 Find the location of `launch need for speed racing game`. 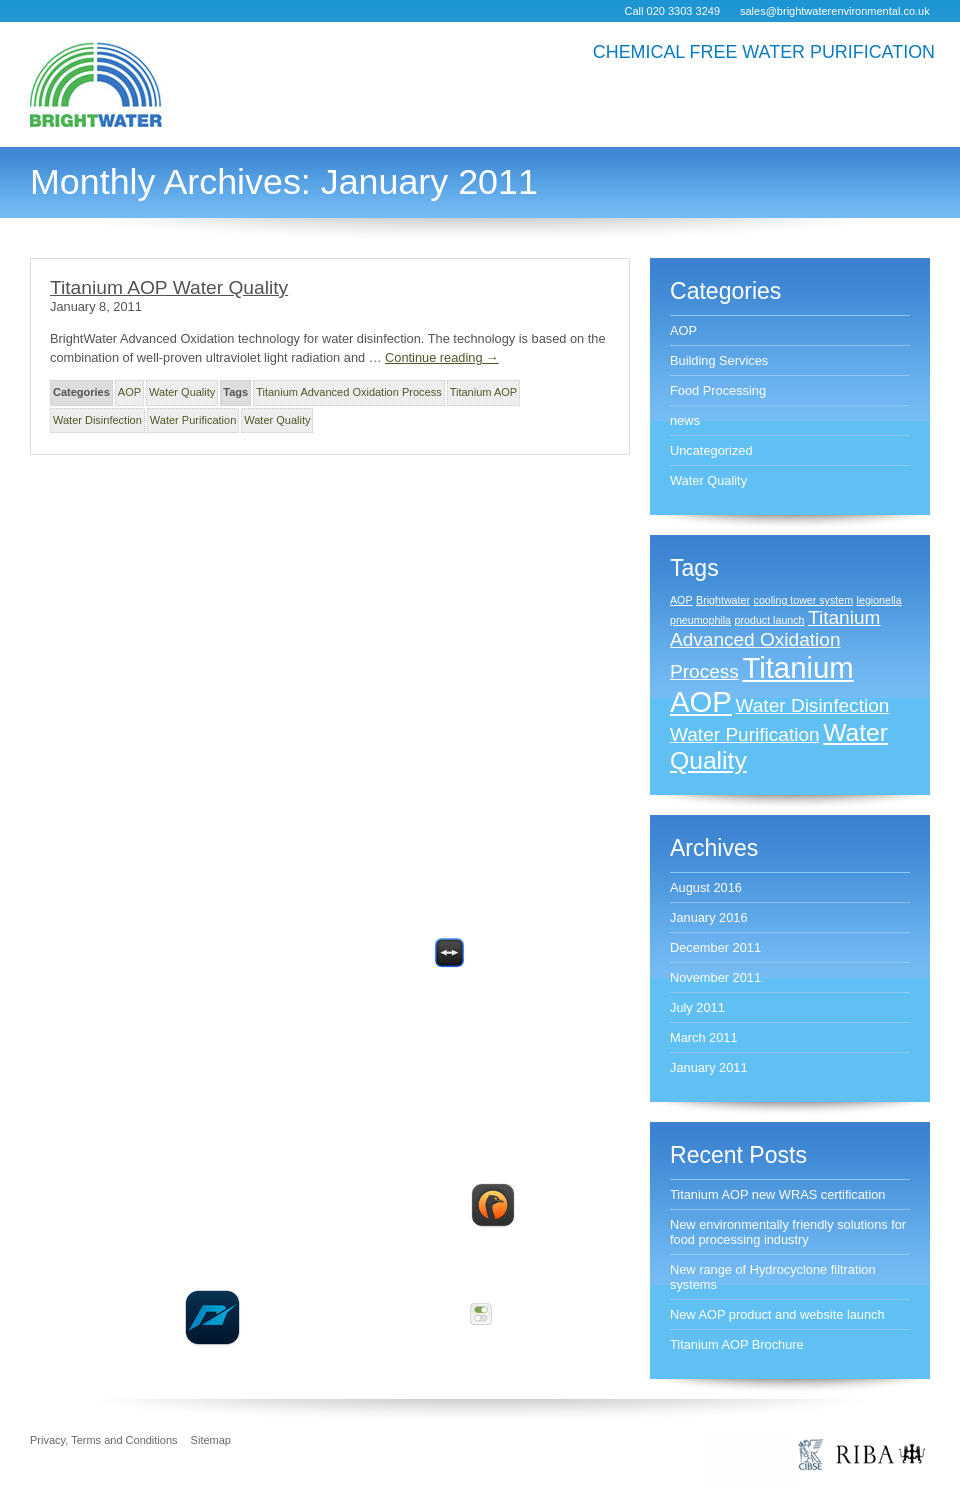

launch need for speed racing game is located at coordinates (212, 1317).